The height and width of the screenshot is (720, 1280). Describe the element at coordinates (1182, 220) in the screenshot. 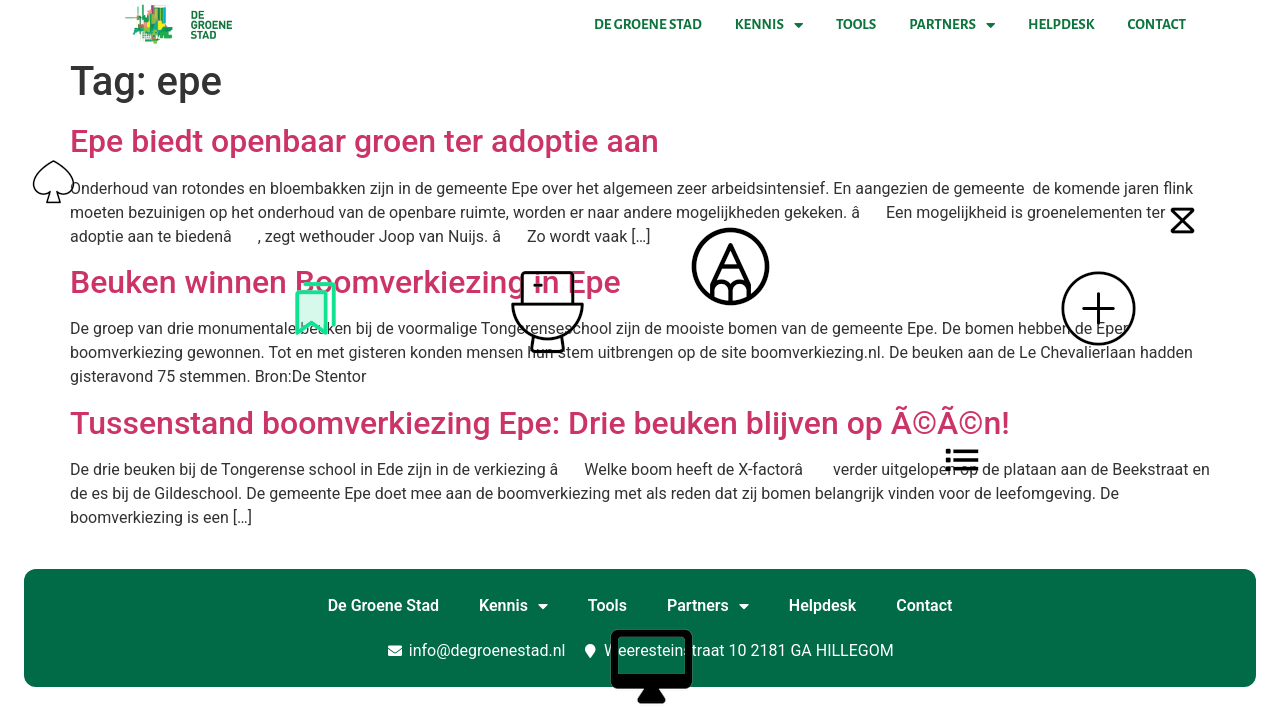

I see `indicates loading or processing in progress` at that location.